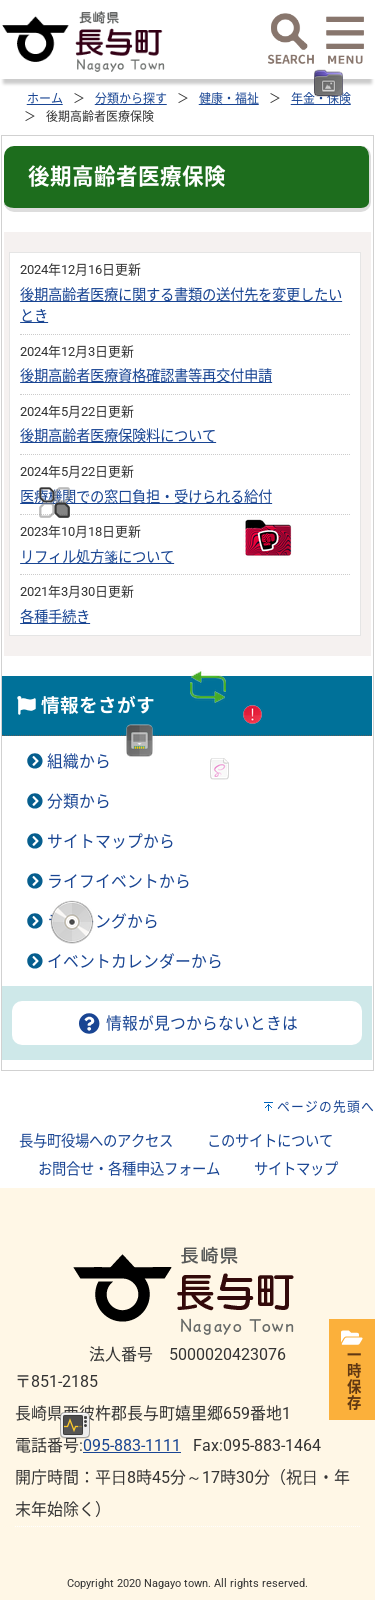 The image size is (375, 1600). I want to click on open your pictures folder, so click(328, 82).